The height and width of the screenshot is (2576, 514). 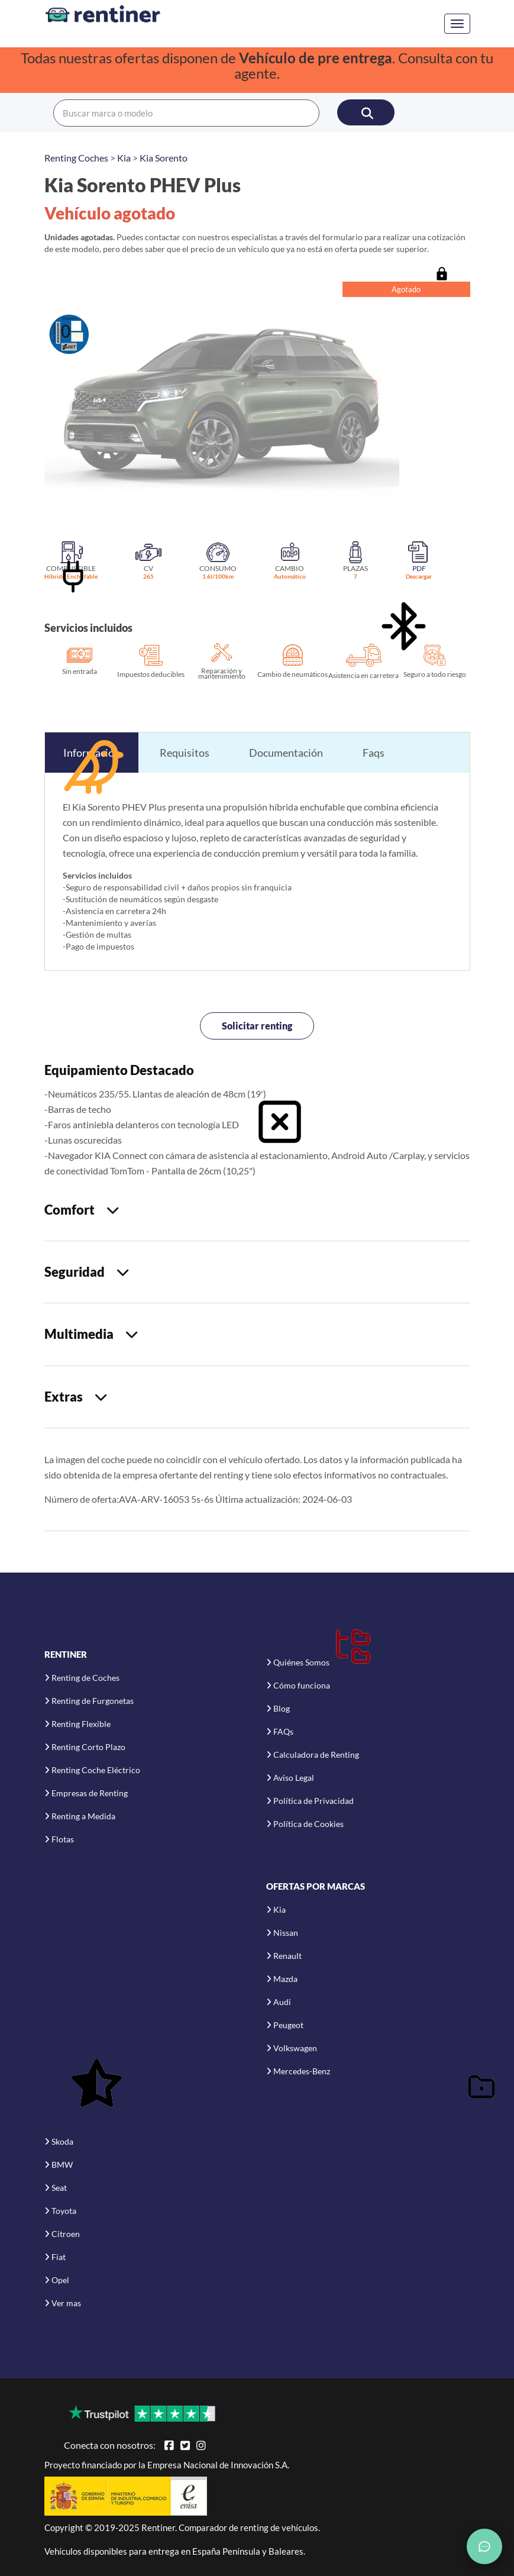 What do you see at coordinates (481, 2087) in the screenshot?
I see `folder with new or unread content` at bounding box center [481, 2087].